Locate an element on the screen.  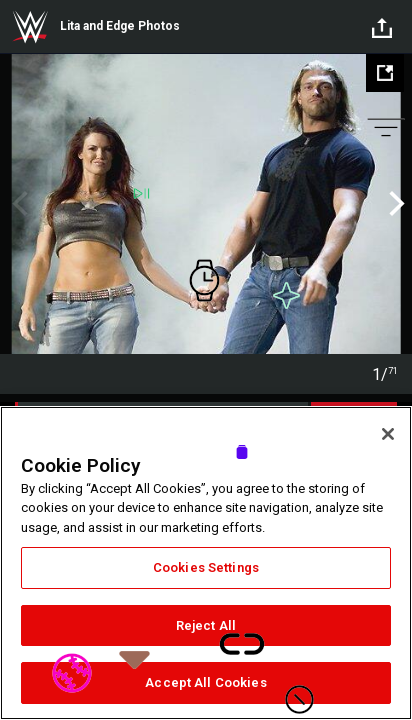
filter or sort content is located at coordinates (386, 126).